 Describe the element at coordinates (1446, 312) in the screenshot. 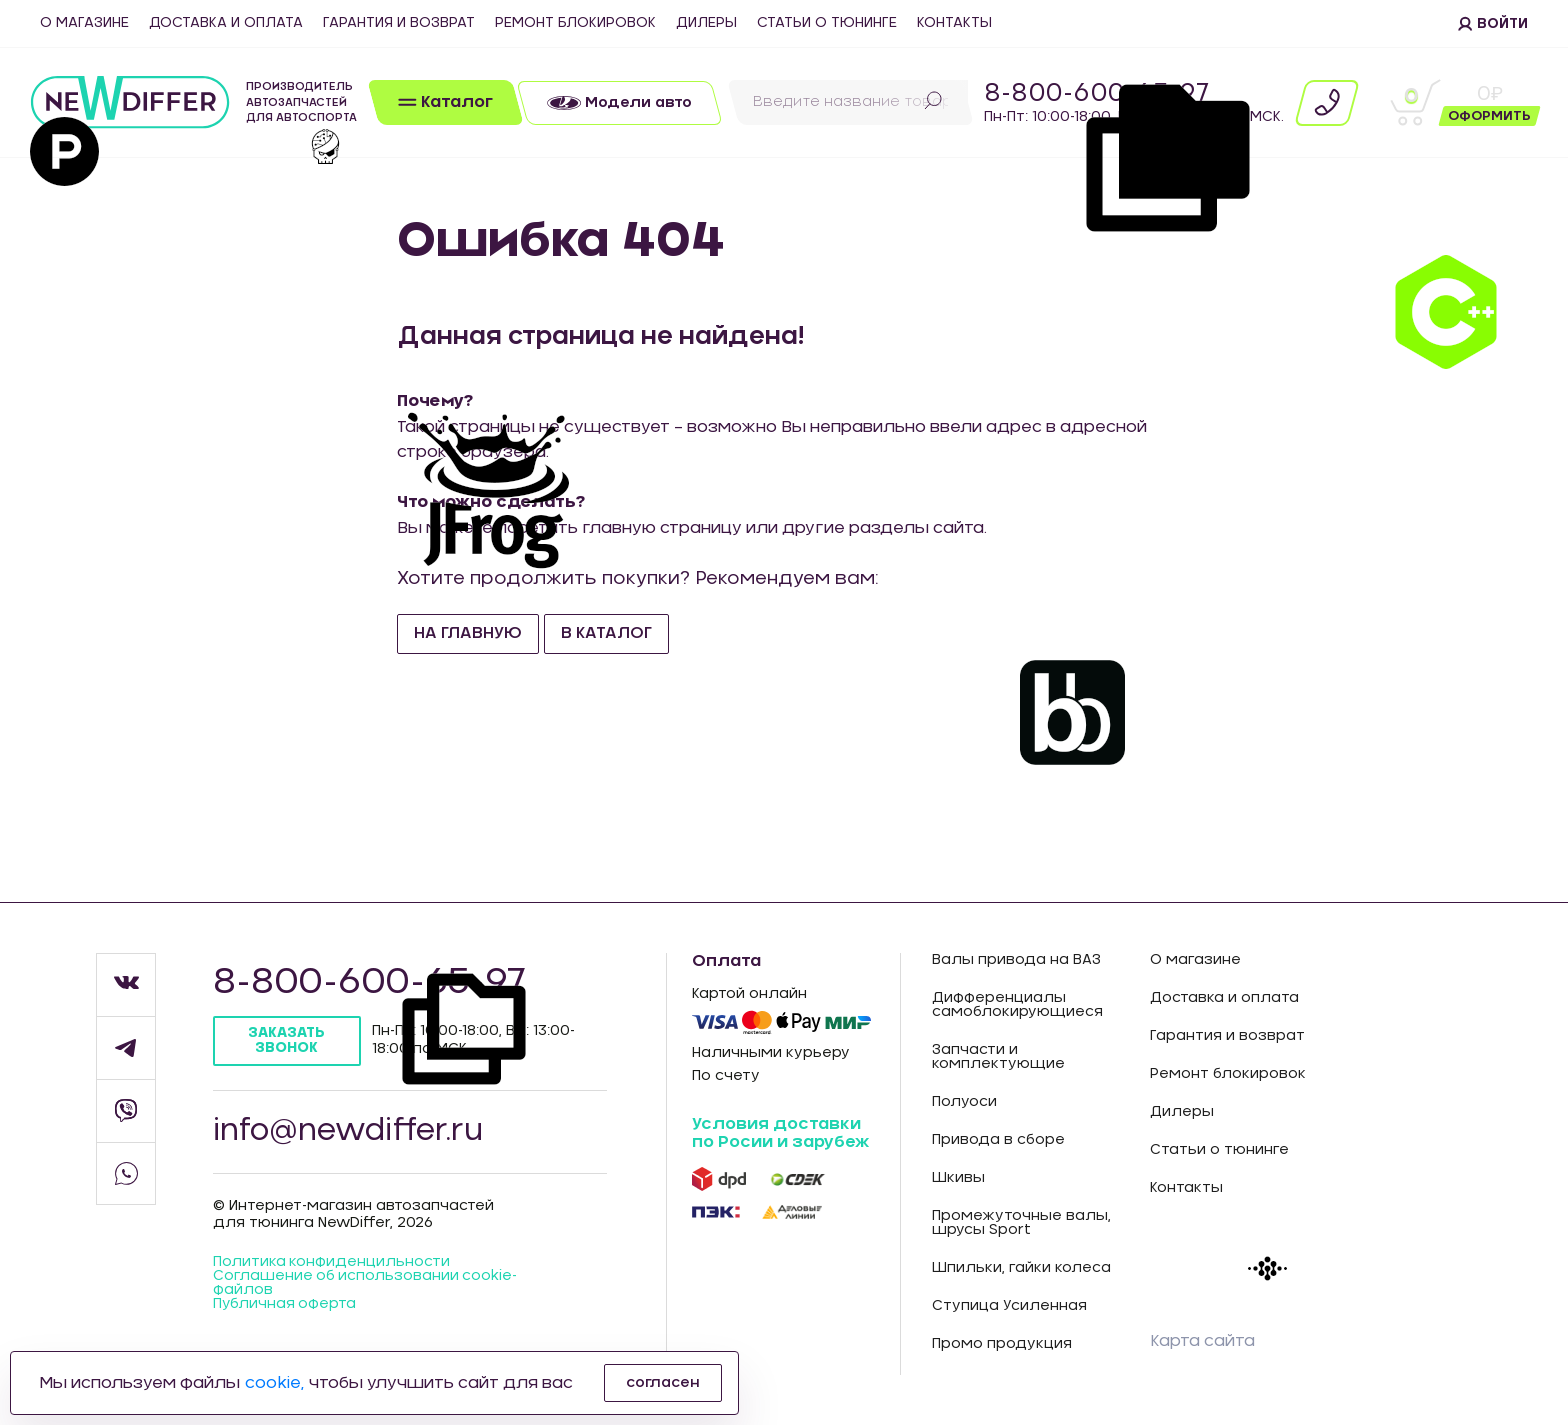

I see `indicates C++ programming language` at that location.